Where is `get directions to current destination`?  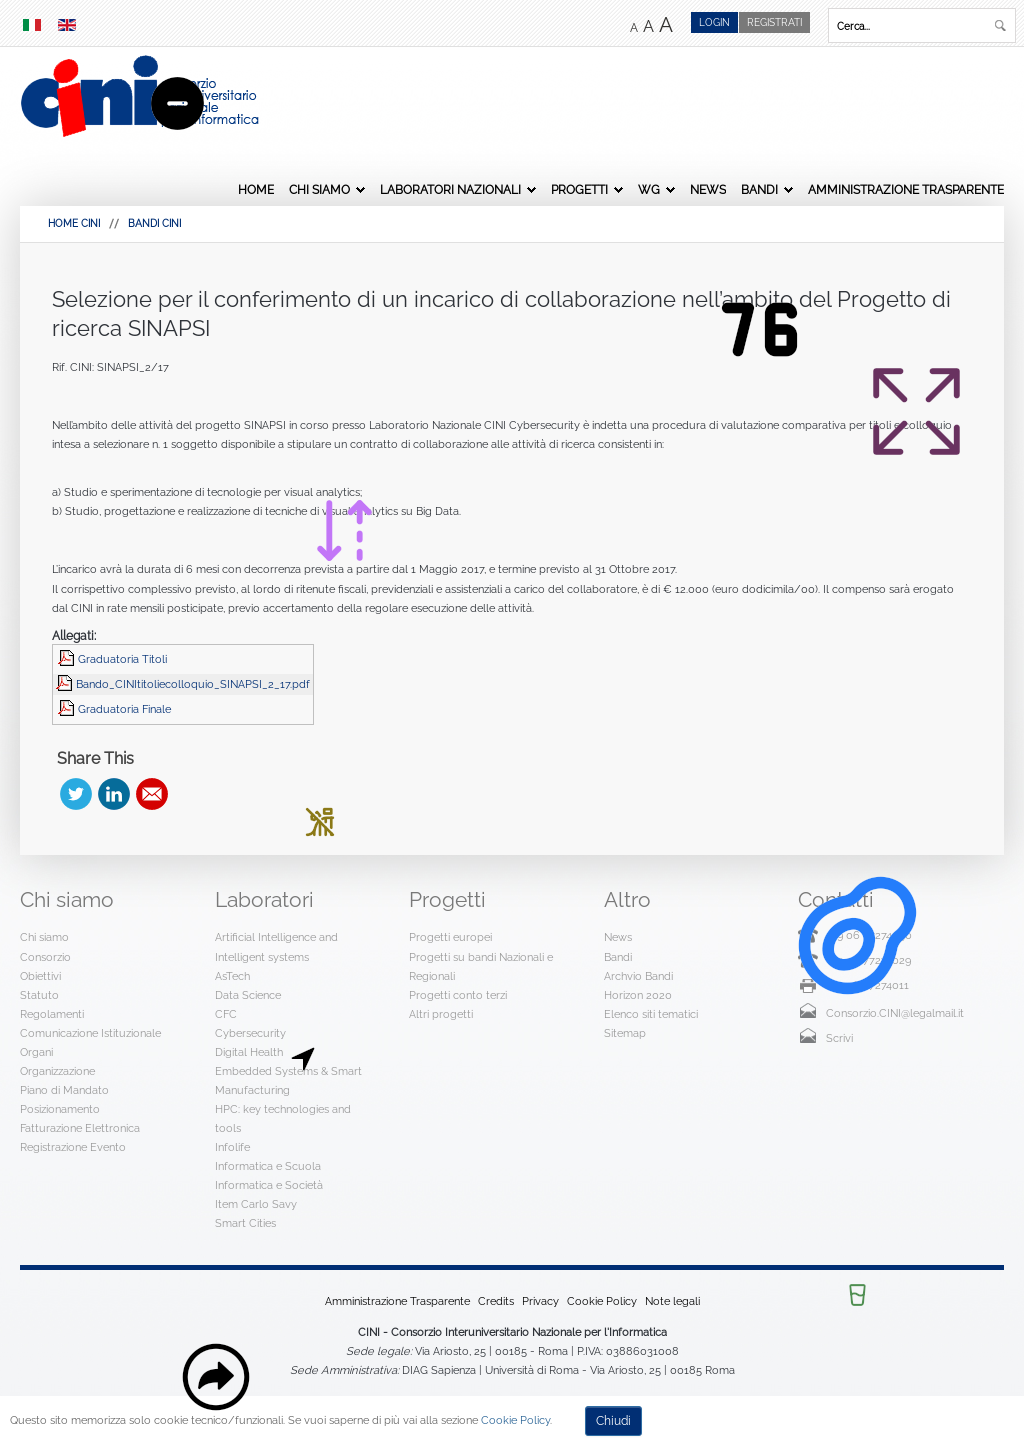
get directions to current destination is located at coordinates (303, 1059).